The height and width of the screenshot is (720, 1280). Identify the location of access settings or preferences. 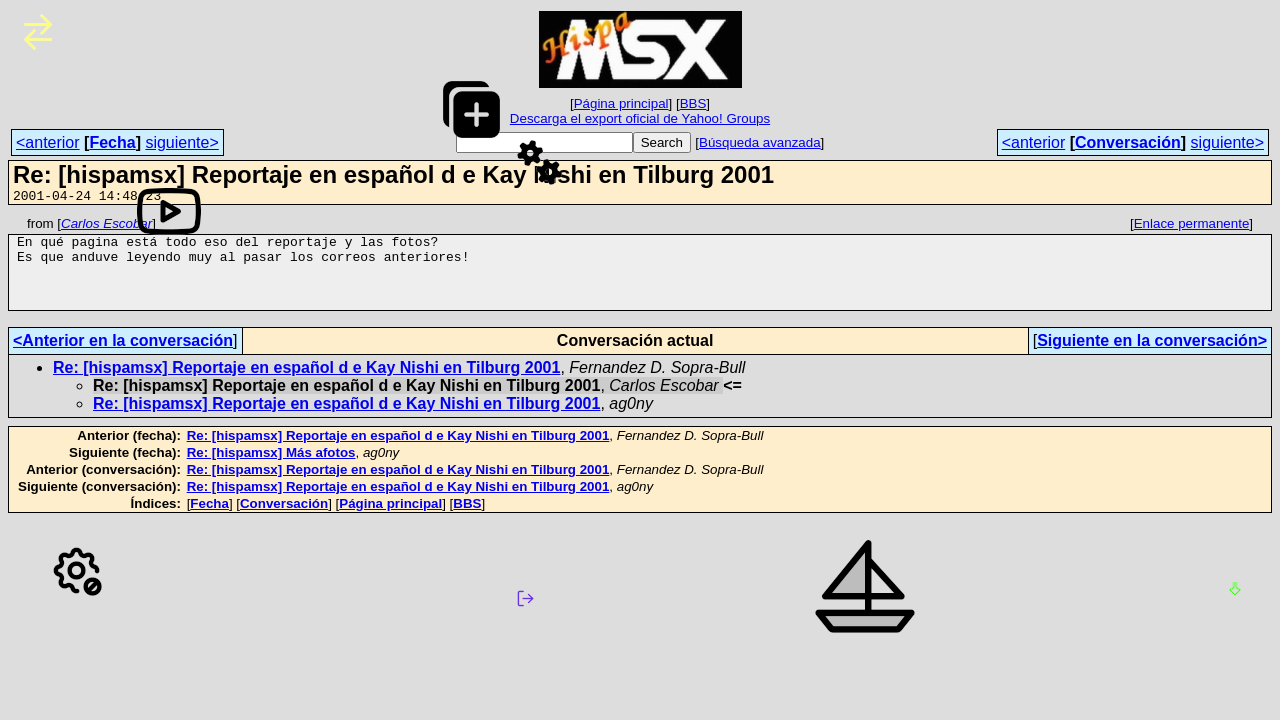
(539, 162).